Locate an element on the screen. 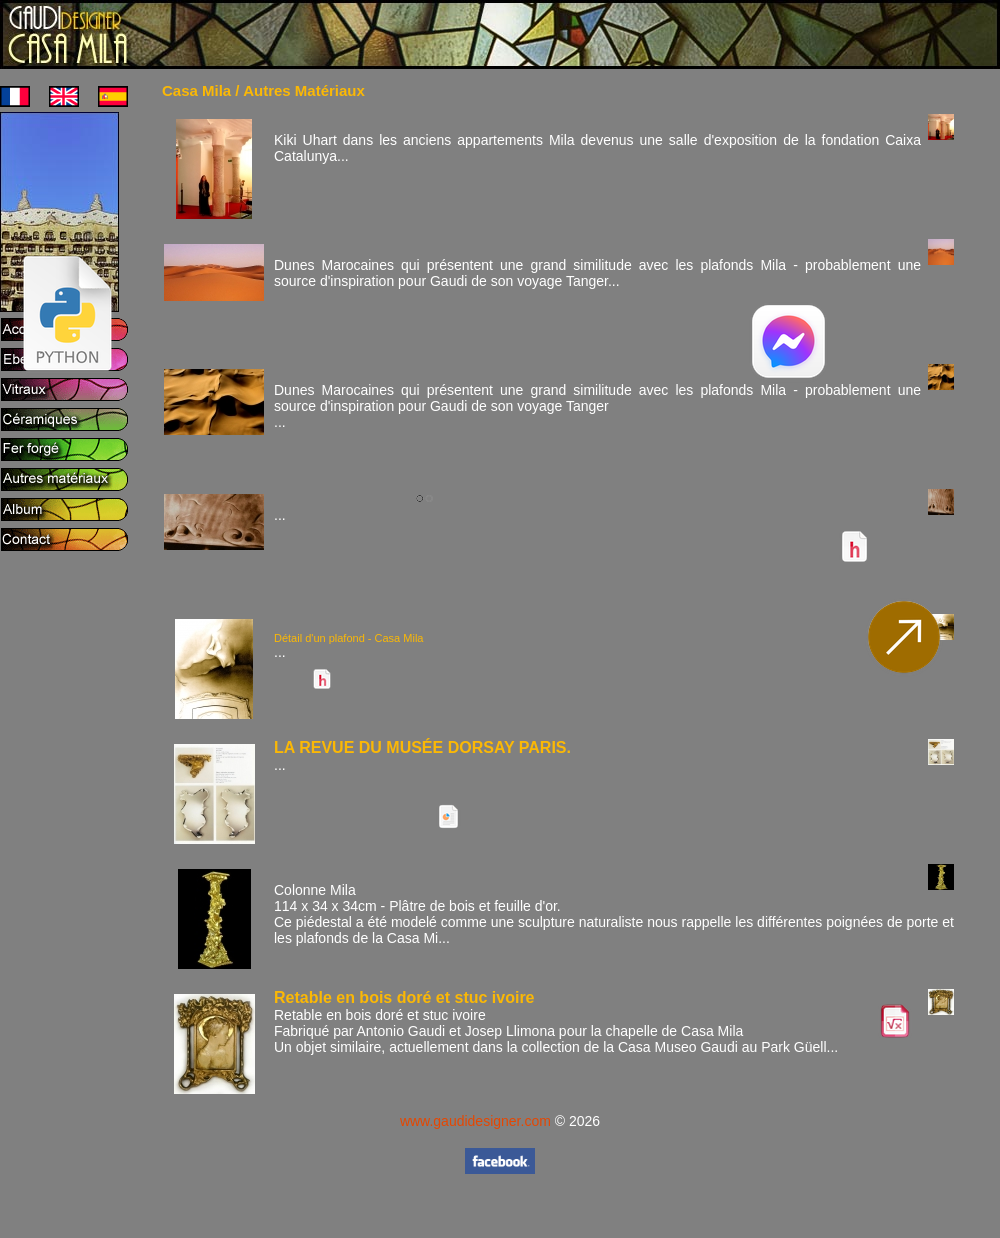 This screenshot has width=1000, height=1238. indicates a symbolic link or shortcut to another file is located at coordinates (904, 637).